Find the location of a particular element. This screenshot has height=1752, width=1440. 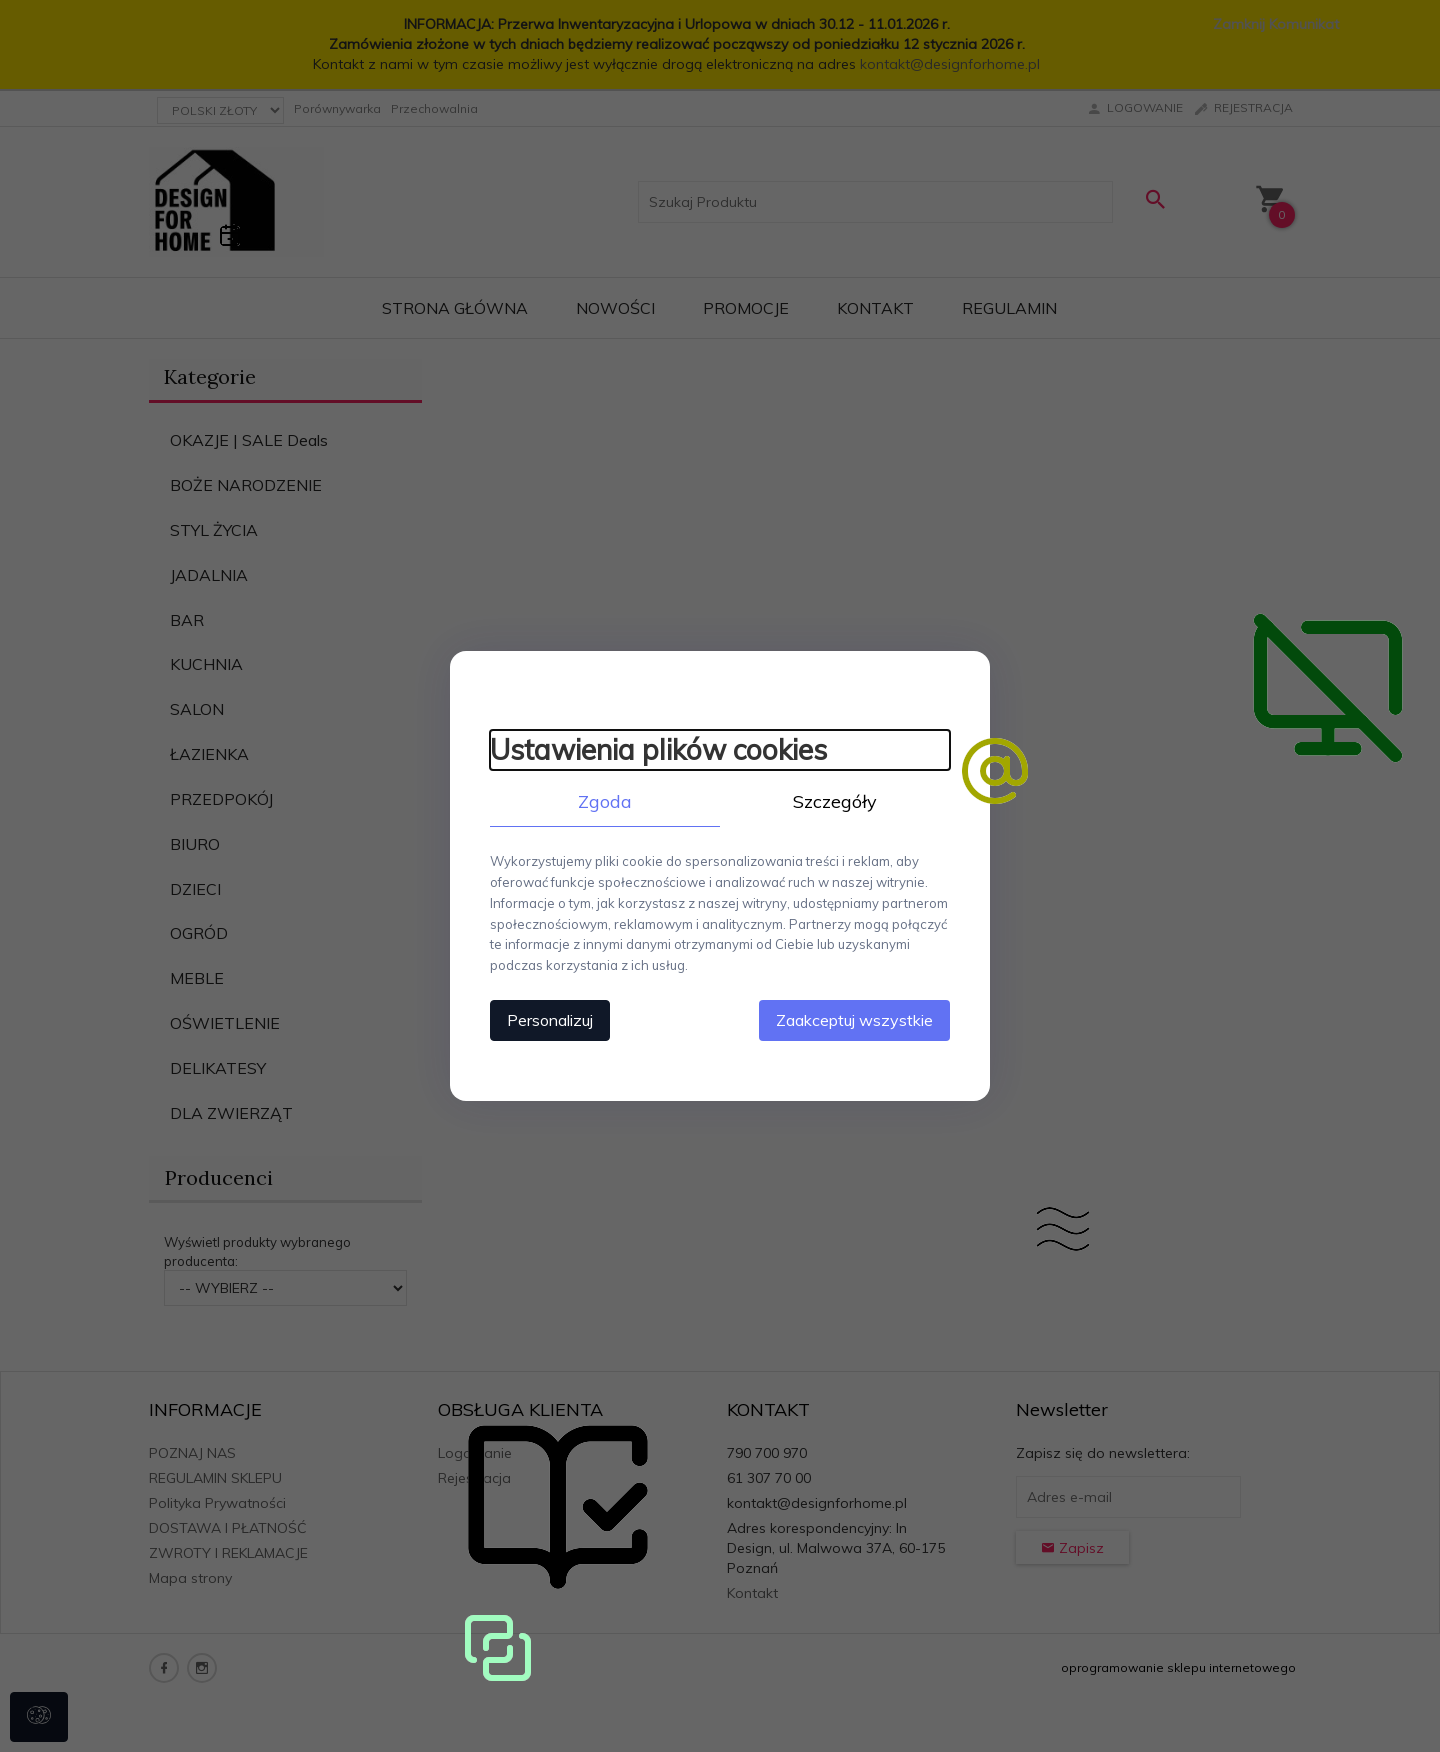

exclude overlapping areas in a selection is located at coordinates (498, 1648).